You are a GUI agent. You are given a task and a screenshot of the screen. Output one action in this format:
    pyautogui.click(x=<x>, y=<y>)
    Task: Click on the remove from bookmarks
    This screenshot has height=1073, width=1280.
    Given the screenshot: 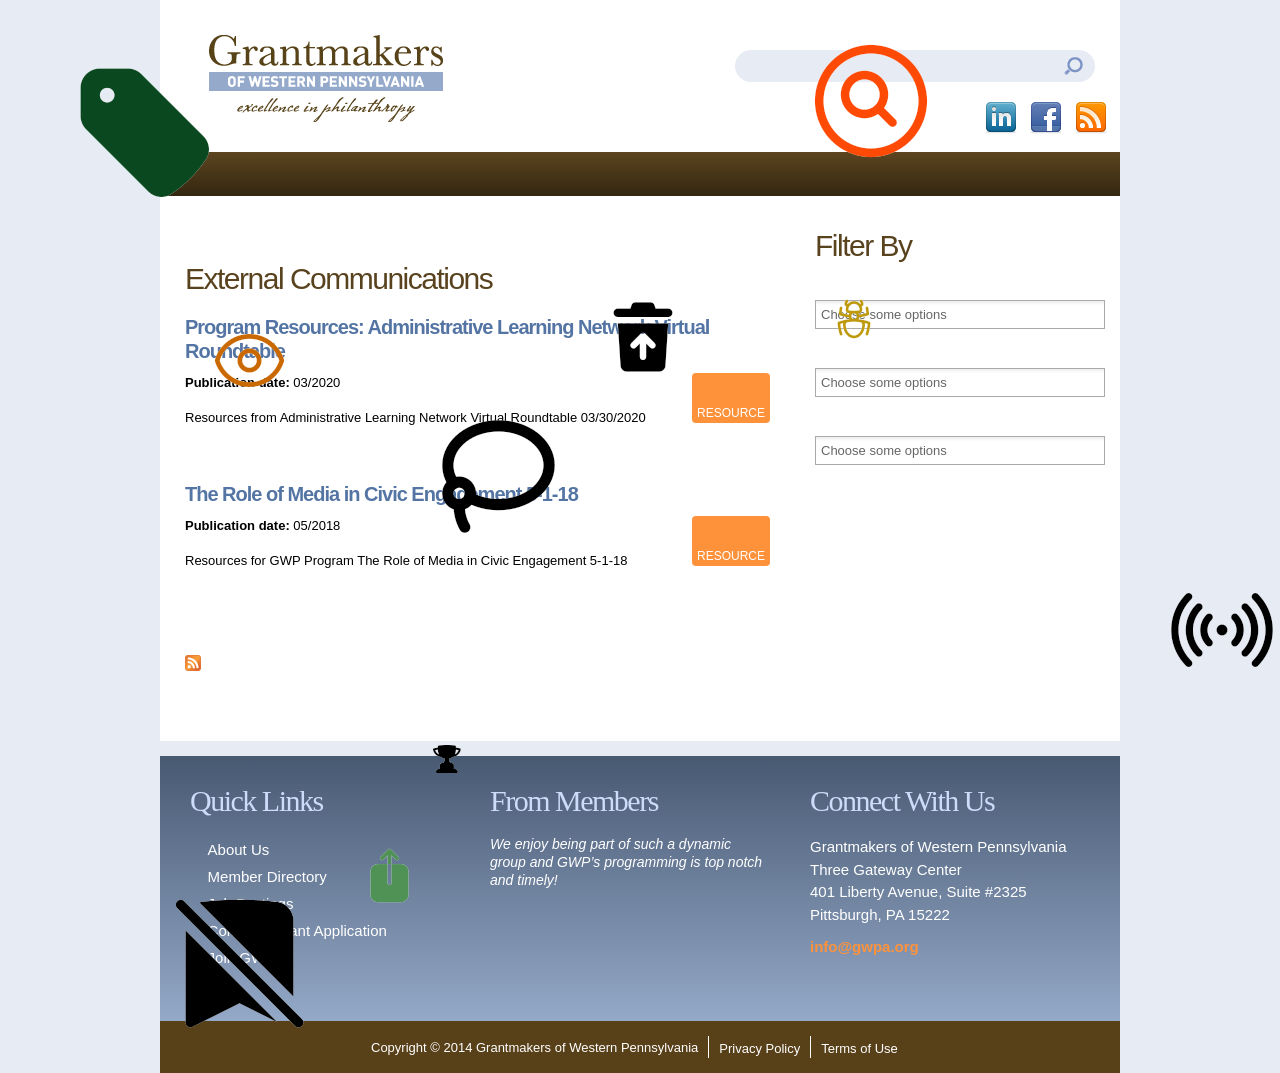 What is the action you would take?
    pyautogui.click(x=239, y=963)
    